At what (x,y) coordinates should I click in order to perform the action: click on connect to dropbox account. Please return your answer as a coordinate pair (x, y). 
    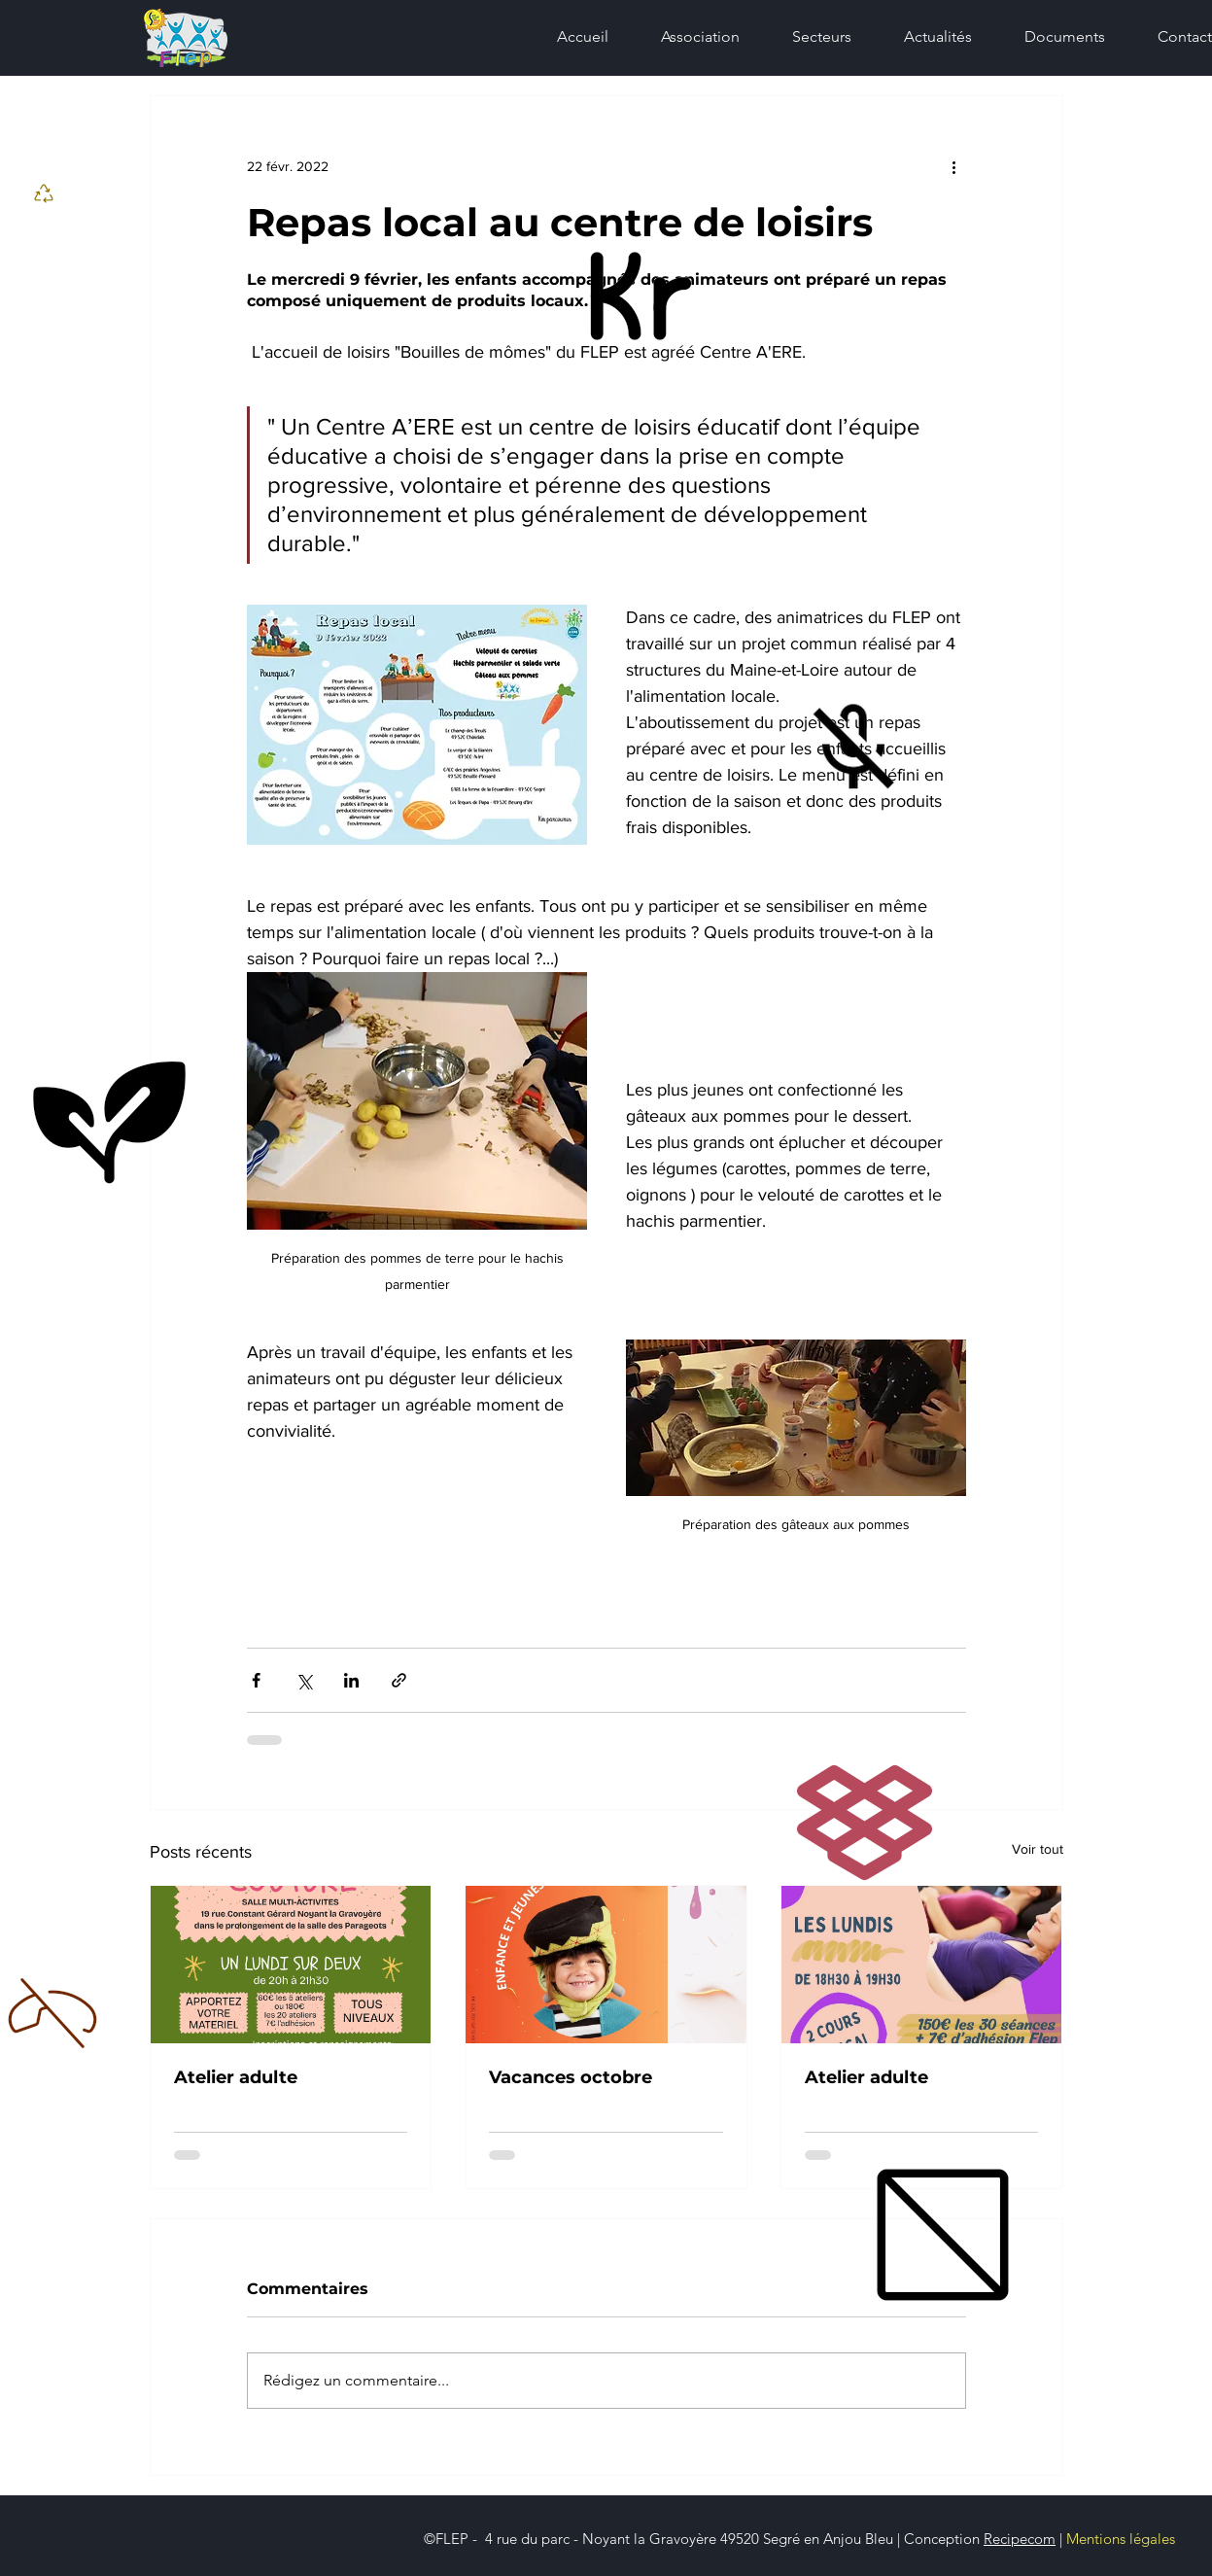
    Looking at the image, I should click on (864, 1819).